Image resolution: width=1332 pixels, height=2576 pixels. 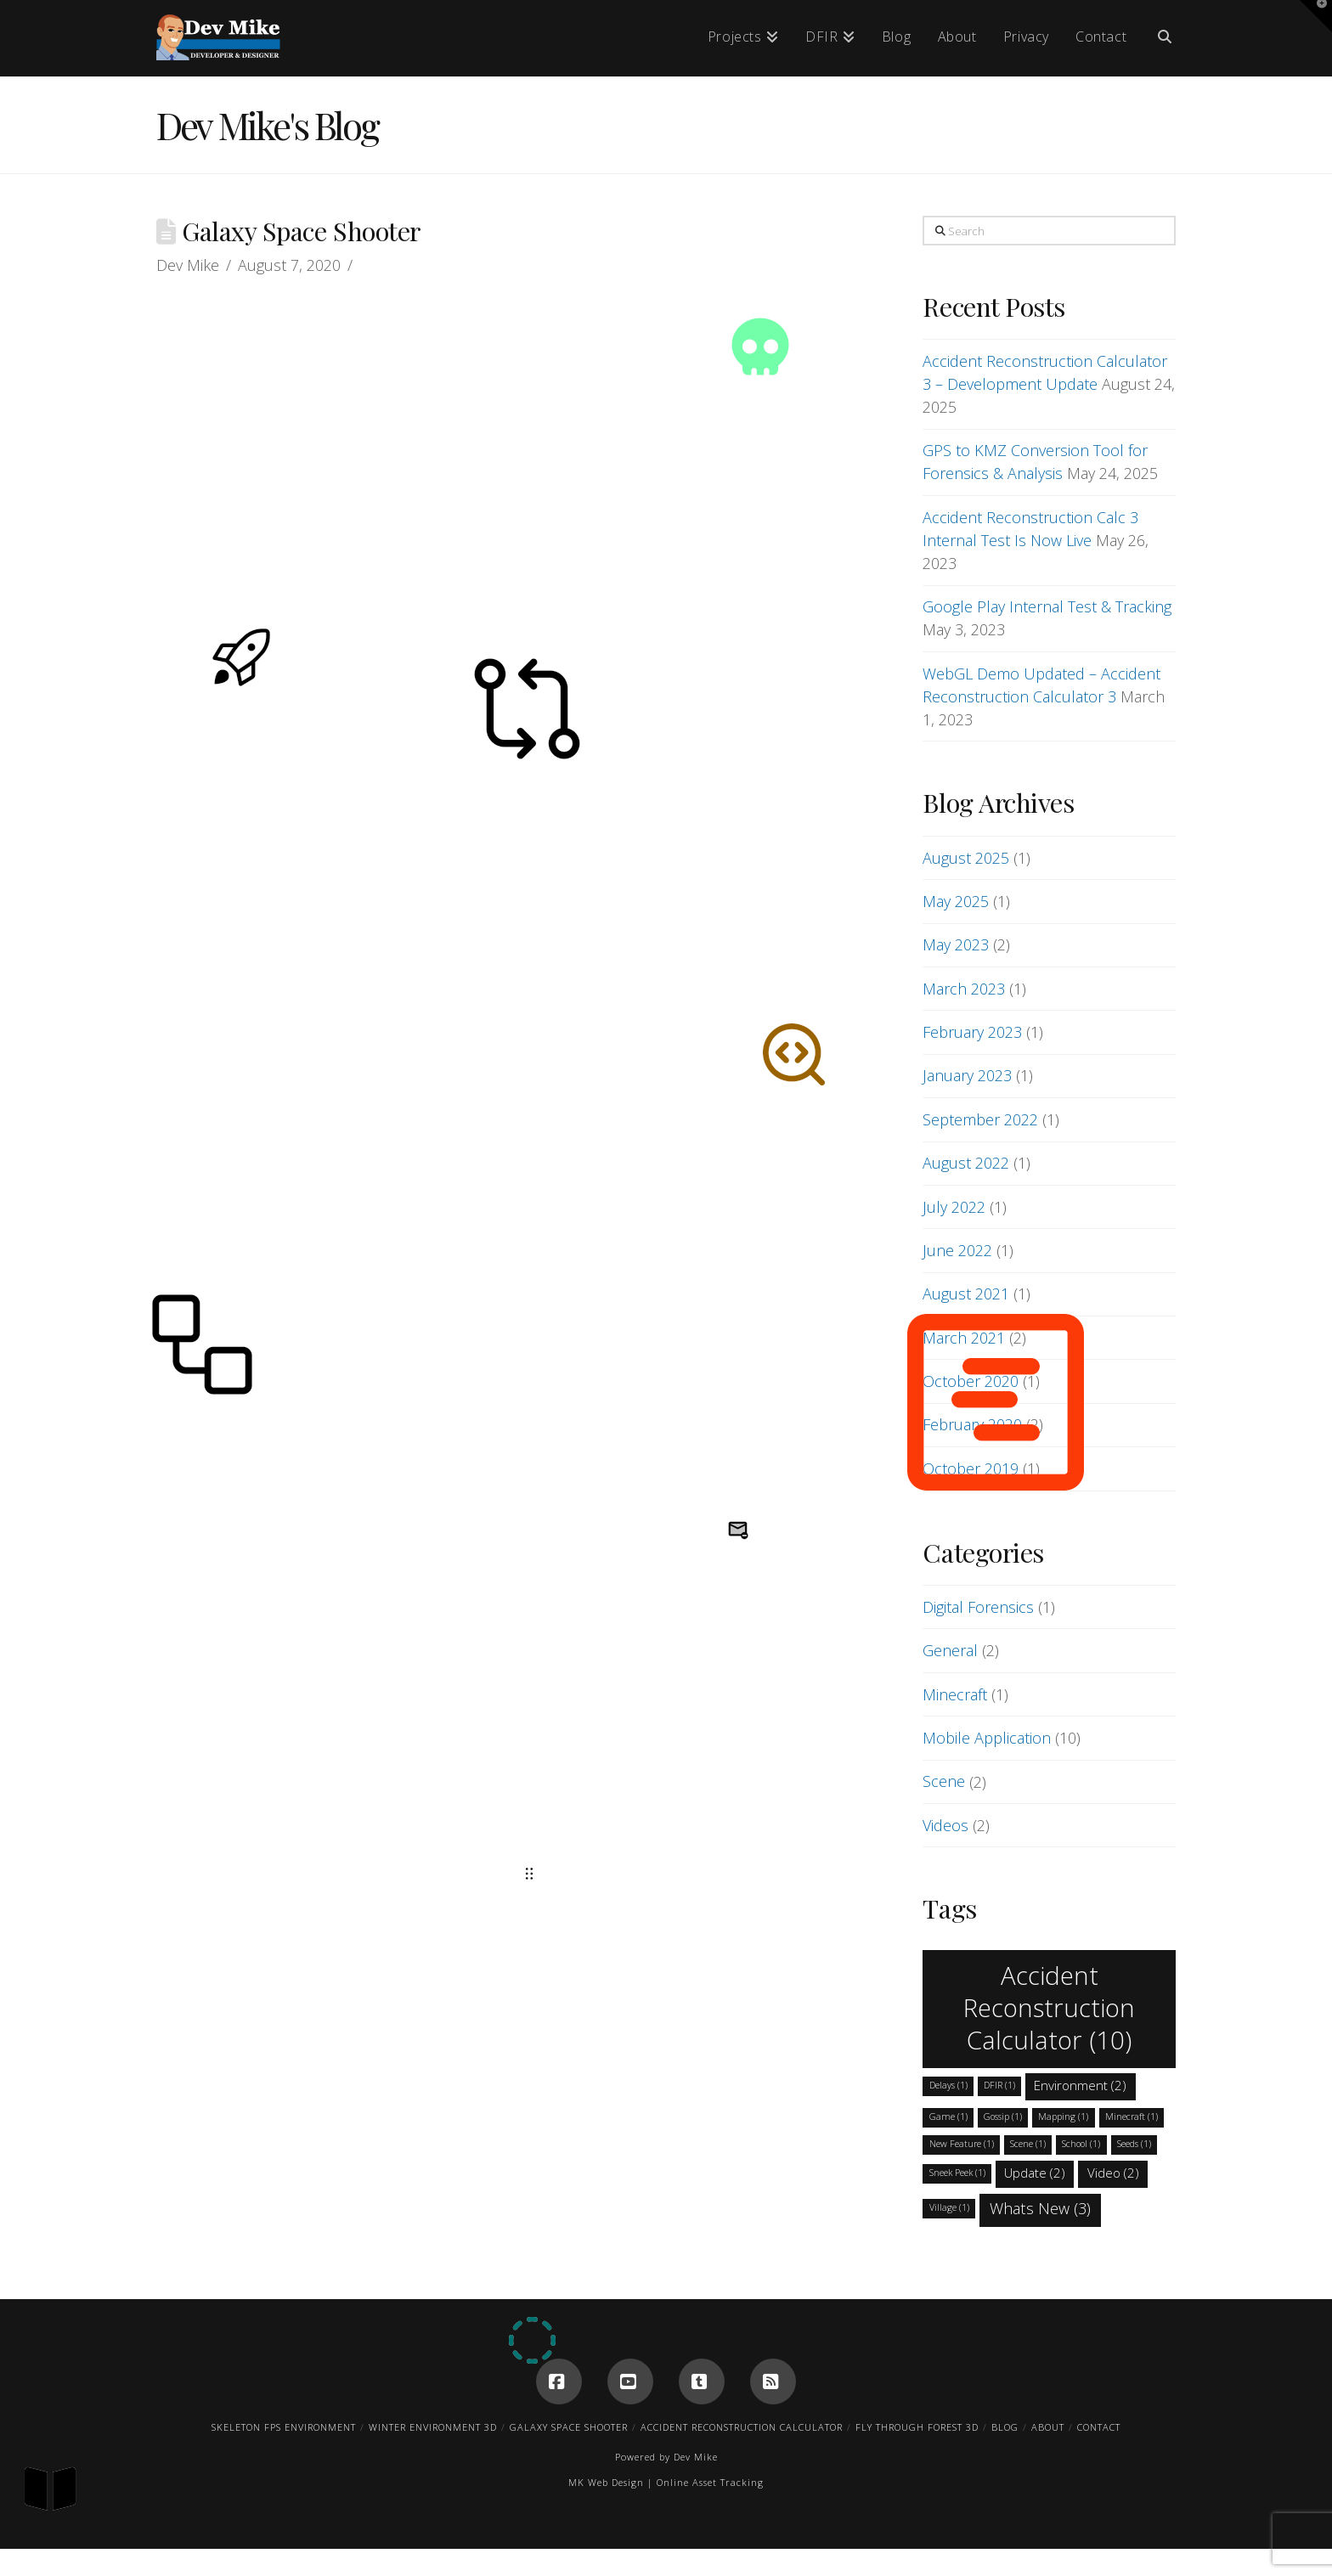 I want to click on create a new draft issue, so click(x=532, y=2340).